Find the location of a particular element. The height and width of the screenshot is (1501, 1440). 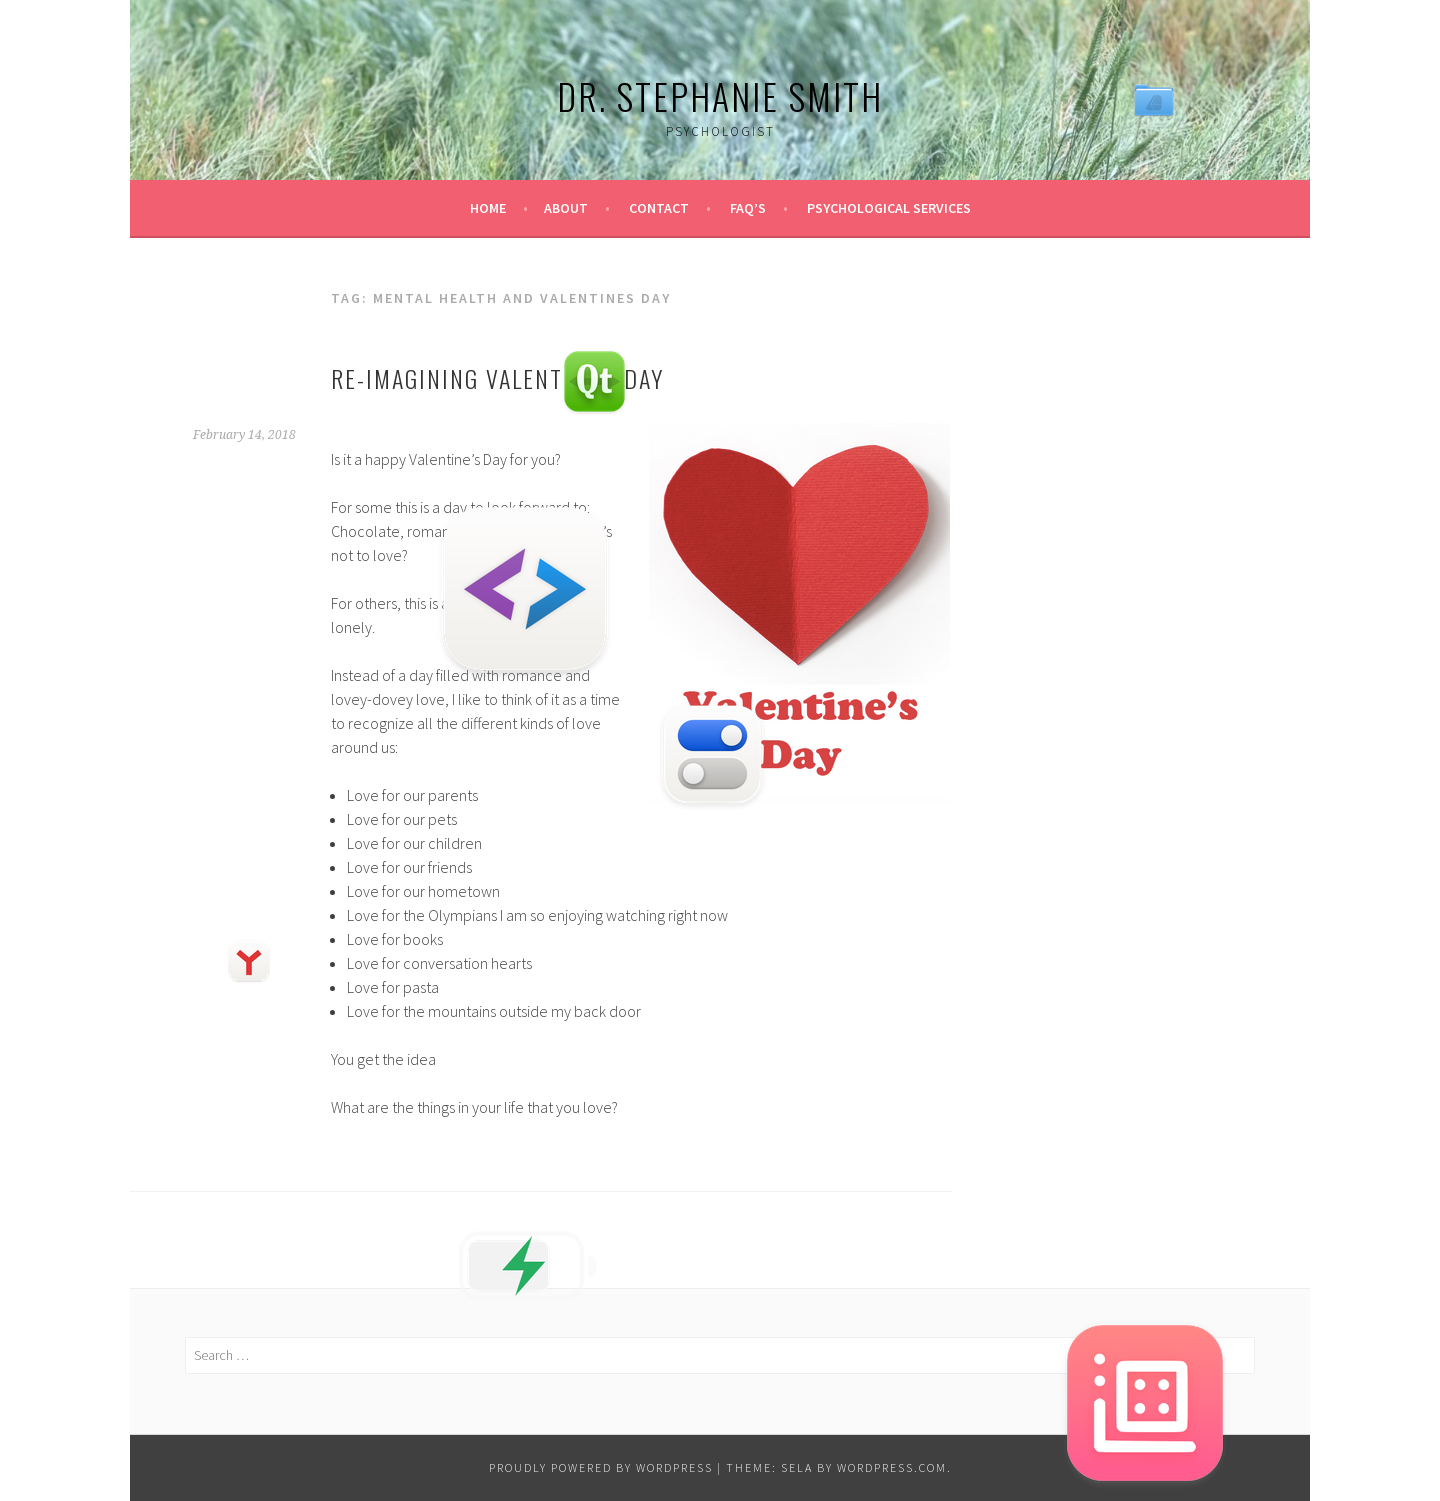

launch Qt D-Bus Viewer application is located at coordinates (594, 381).